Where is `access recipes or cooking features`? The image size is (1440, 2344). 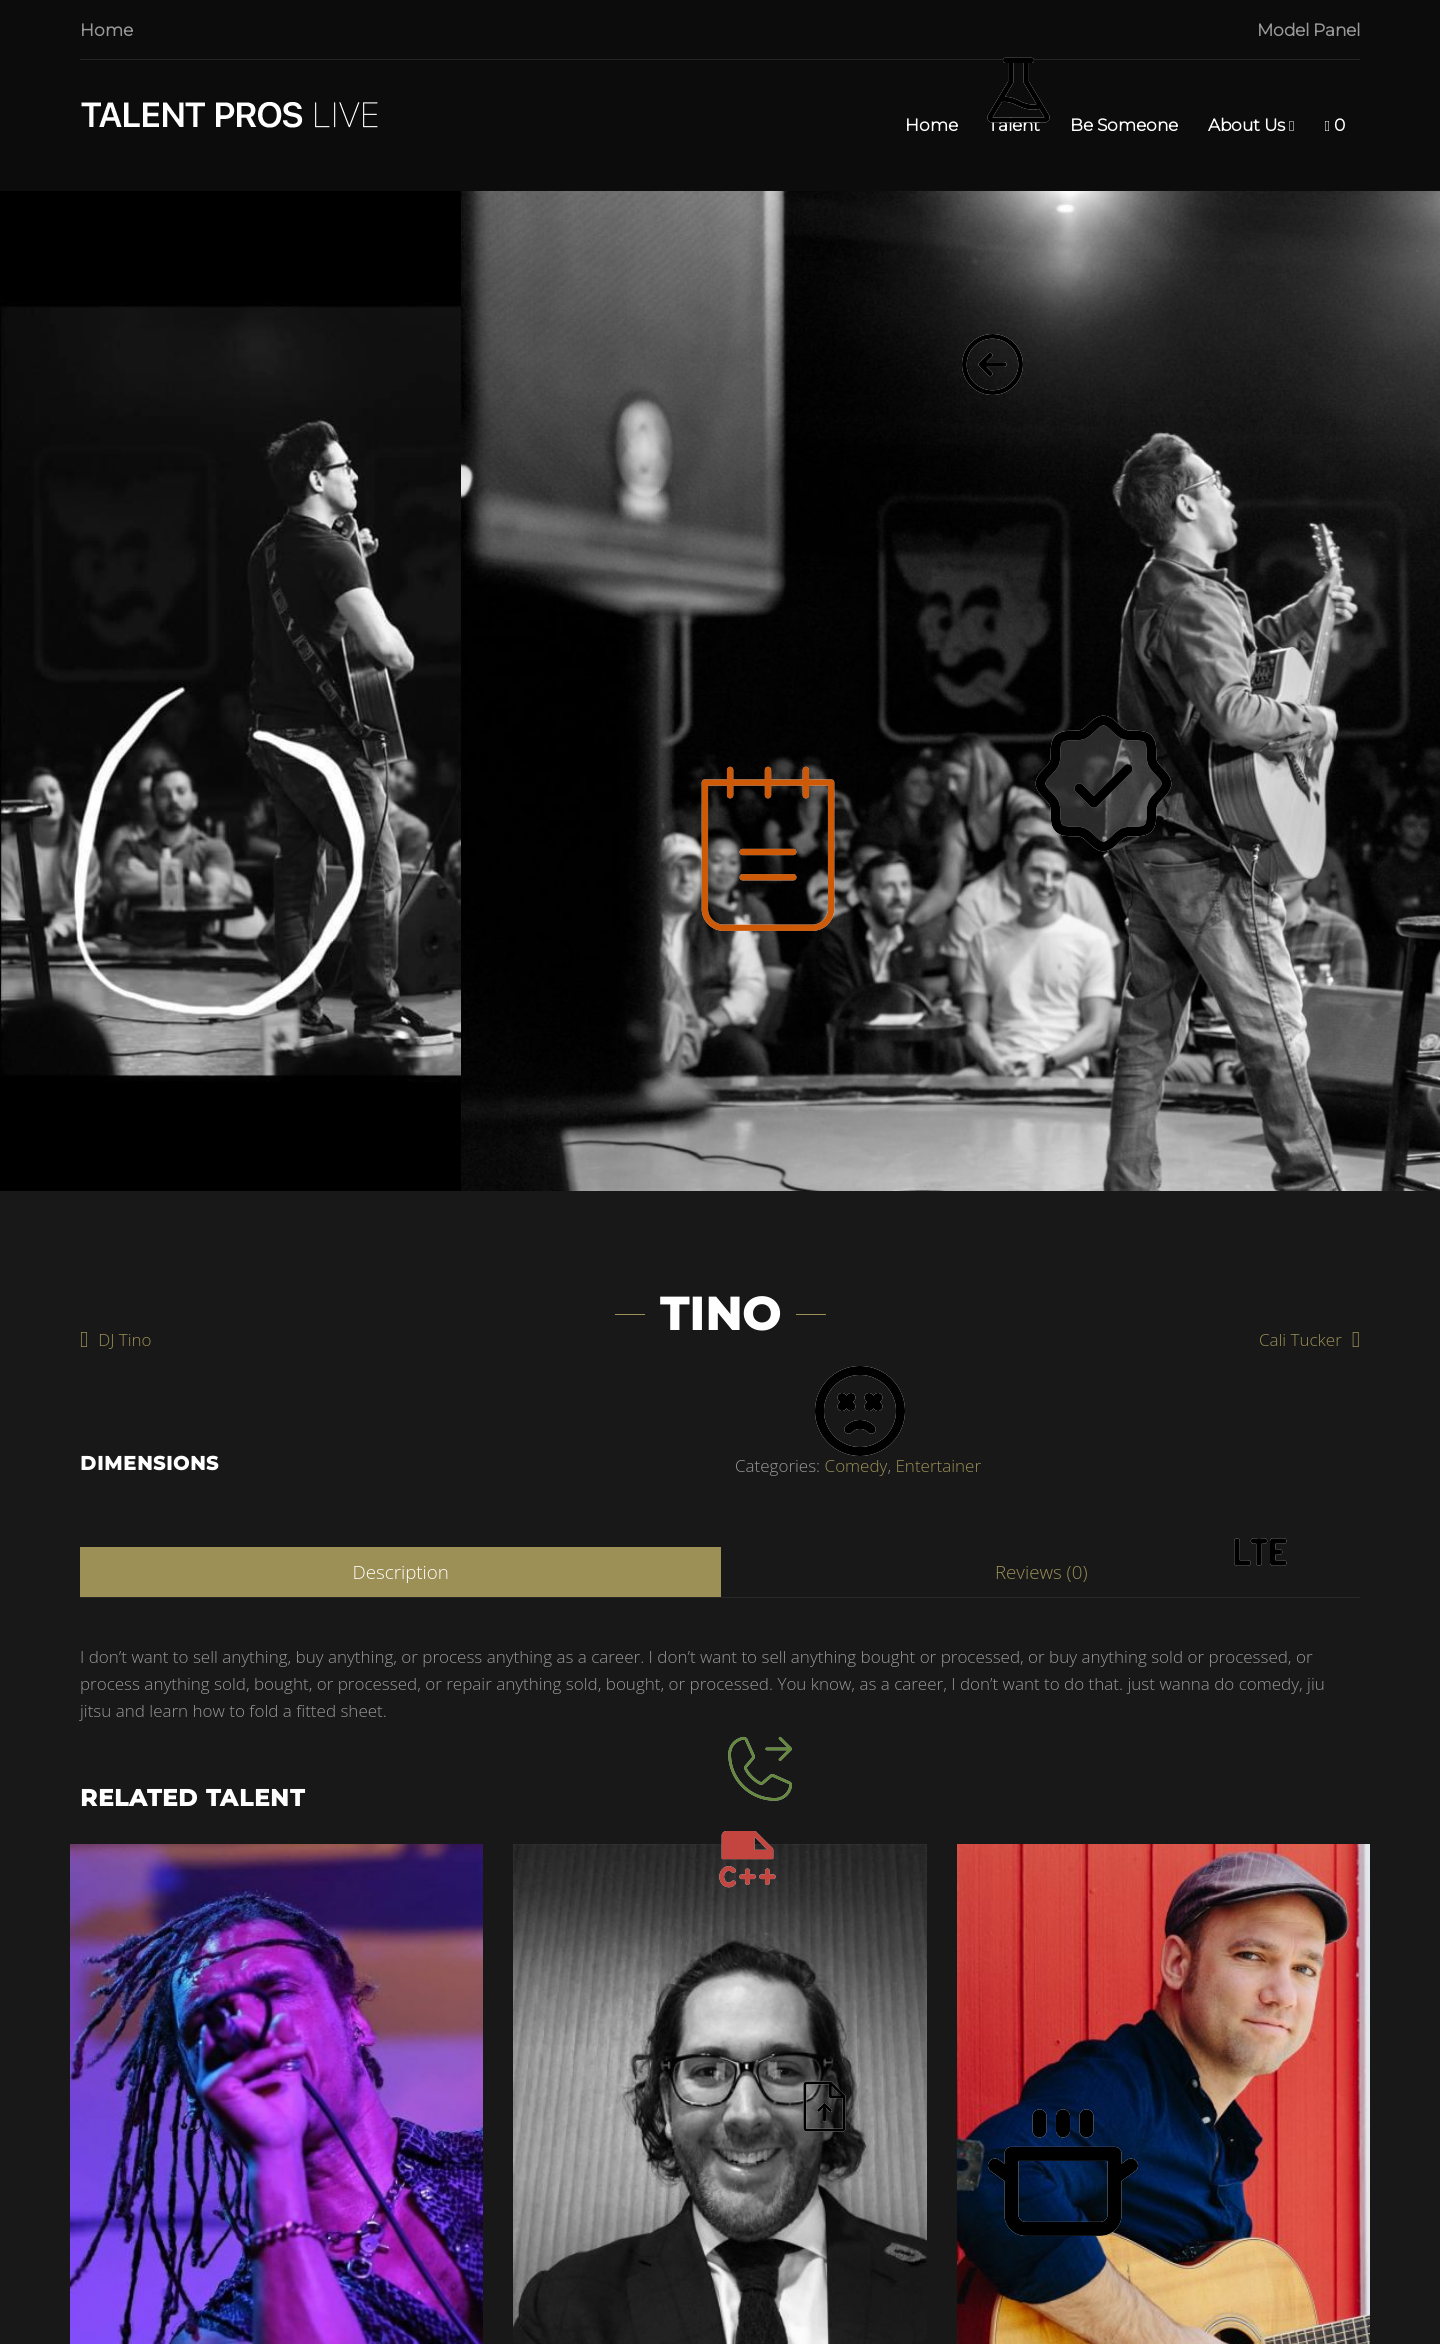 access recipes or cooking features is located at coordinates (1063, 2182).